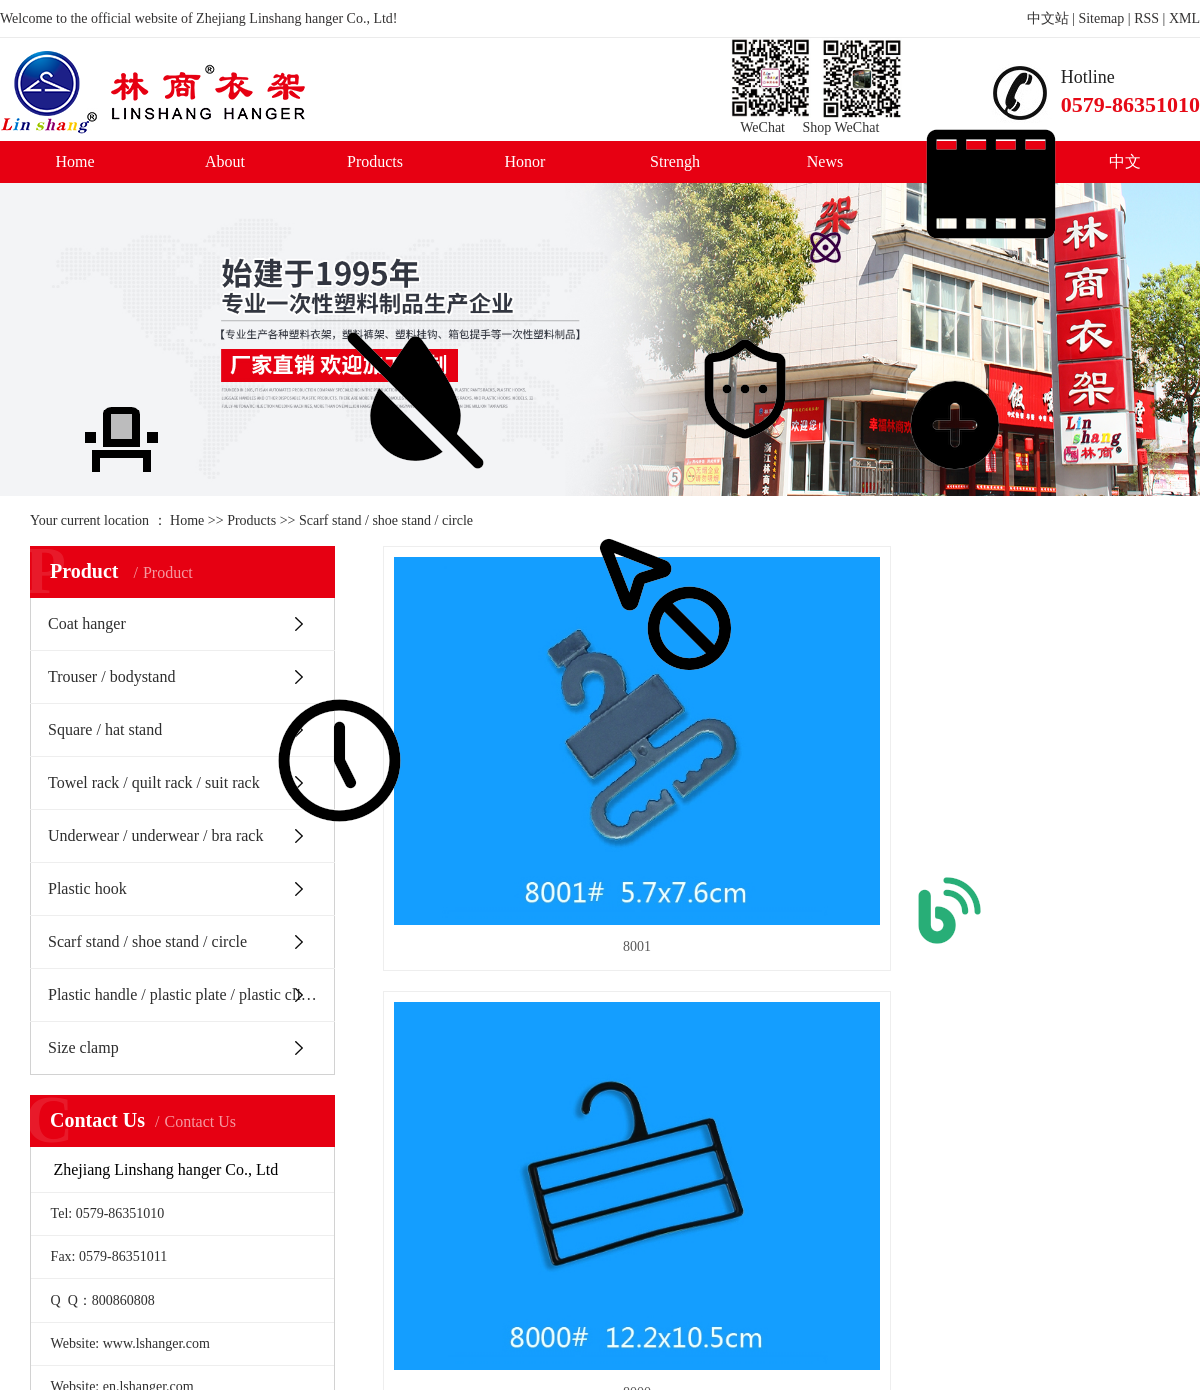  Describe the element at coordinates (339, 760) in the screenshot. I see `indicates the time is 5 o'clock` at that location.